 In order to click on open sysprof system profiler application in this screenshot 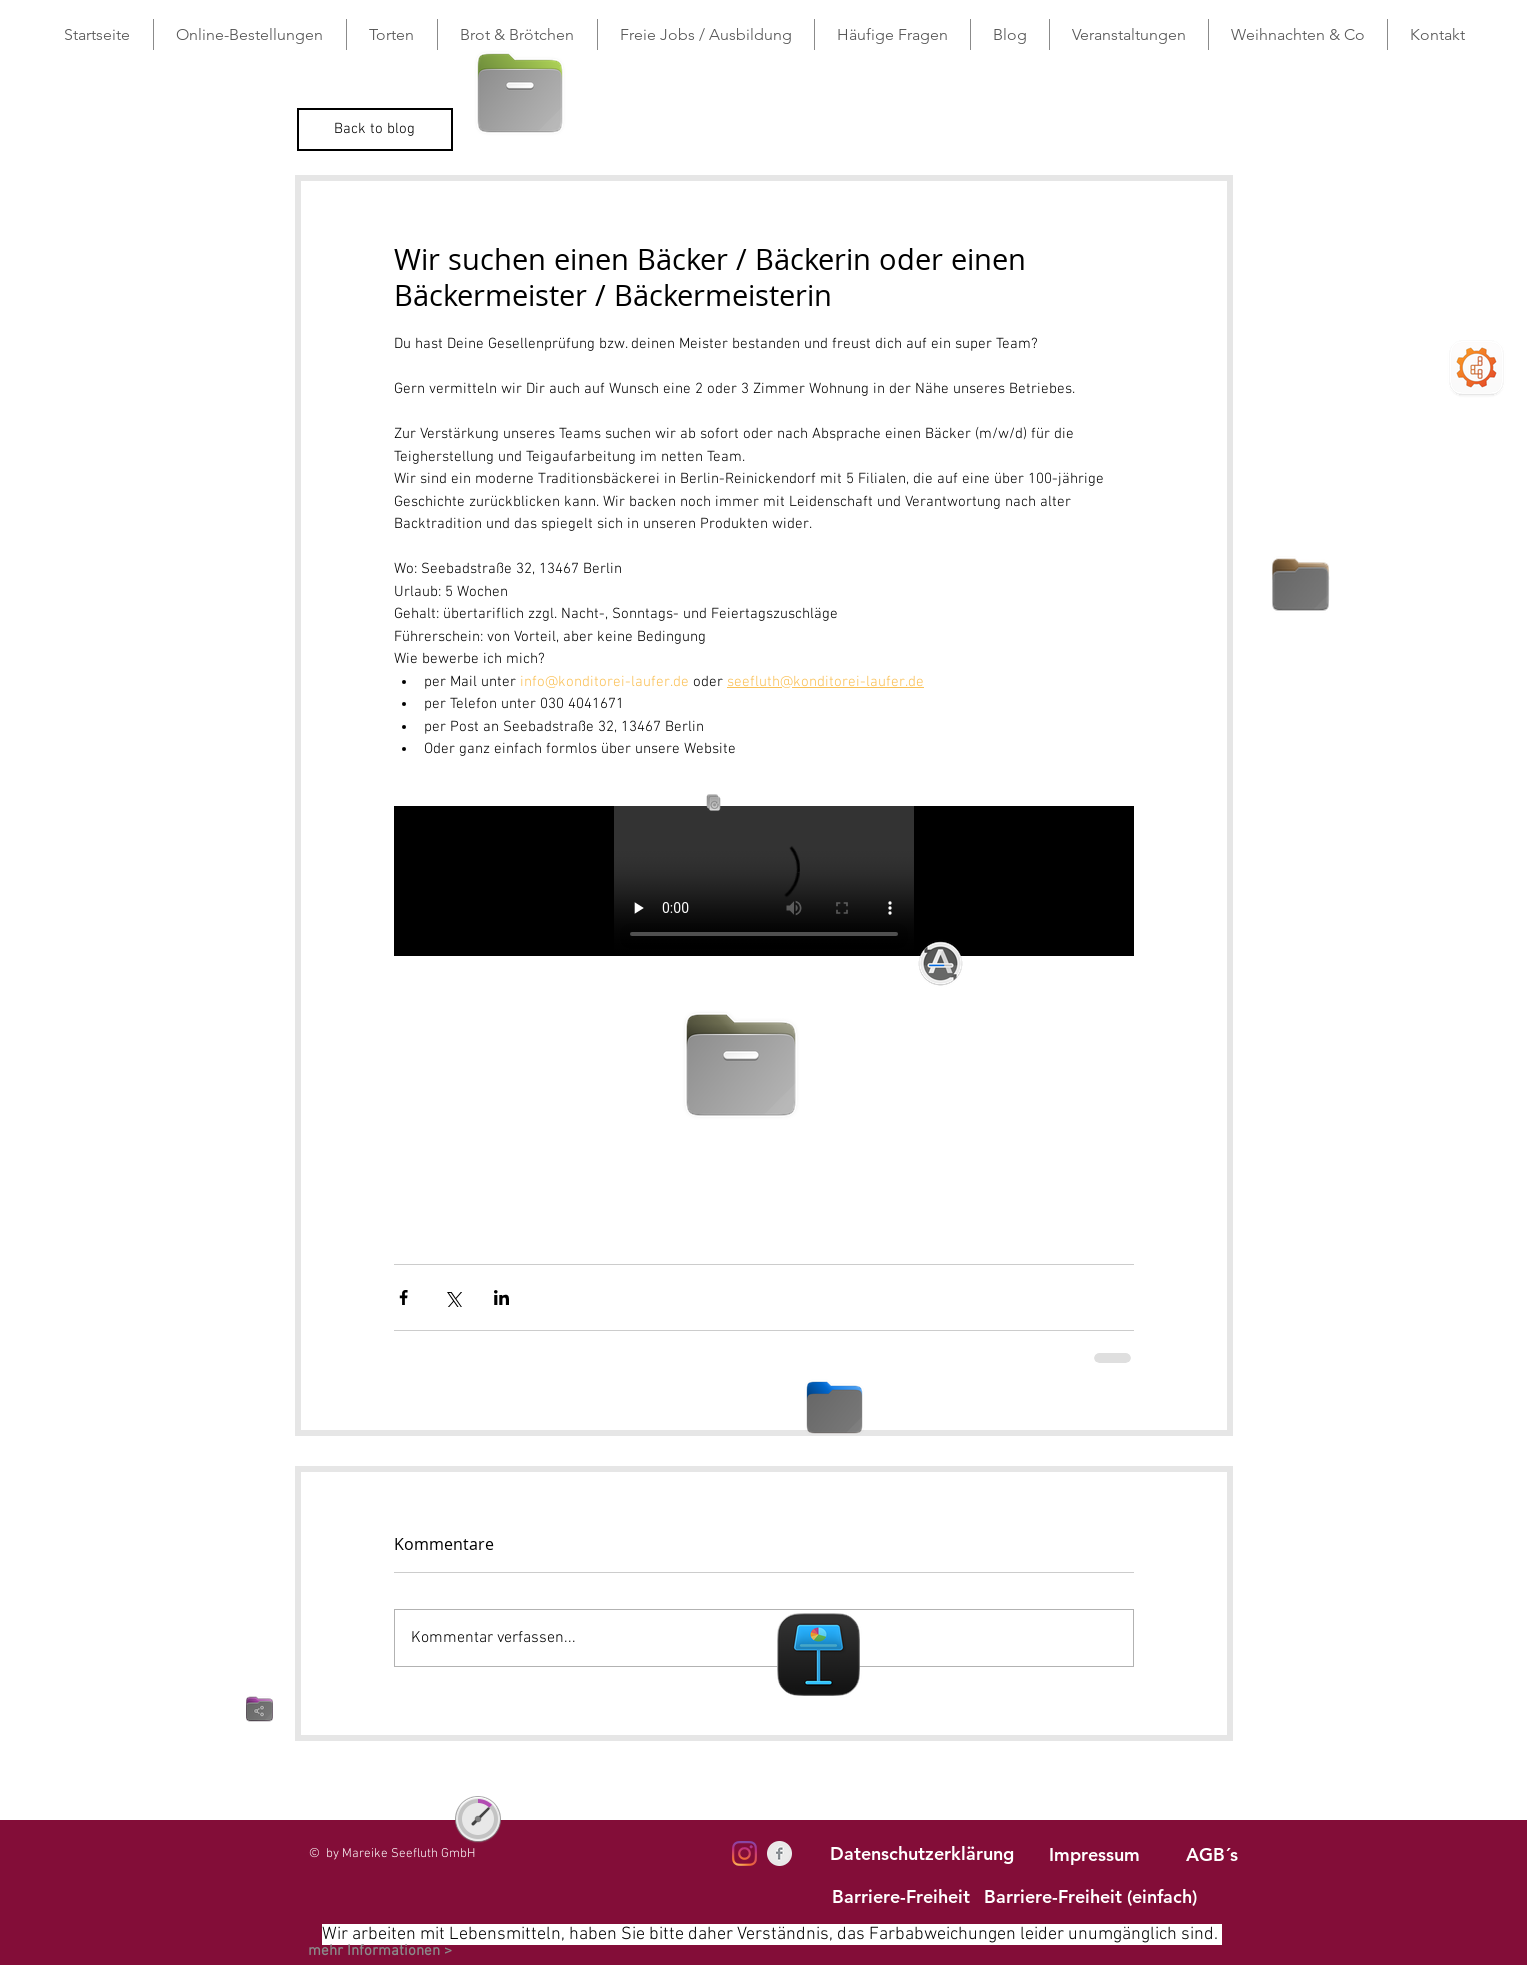, I will do `click(478, 1819)`.